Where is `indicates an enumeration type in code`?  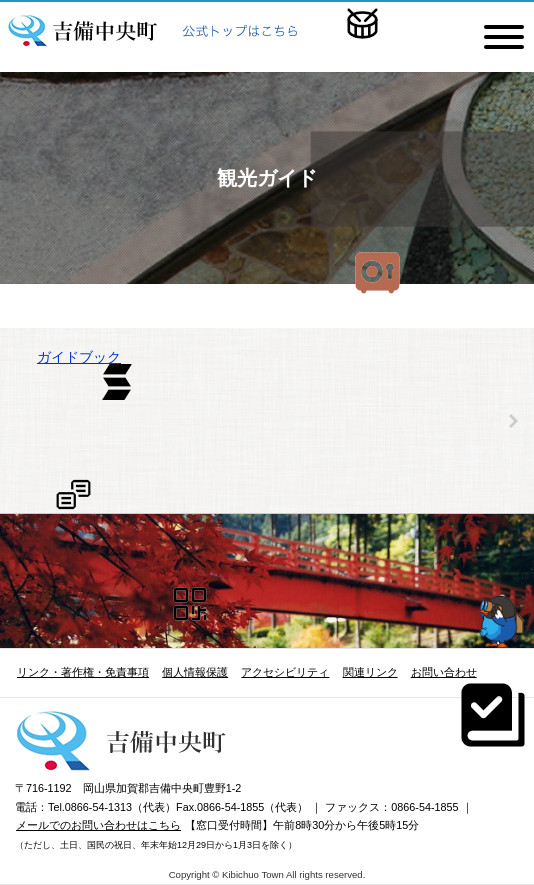
indicates an enumeration type in code is located at coordinates (73, 494).